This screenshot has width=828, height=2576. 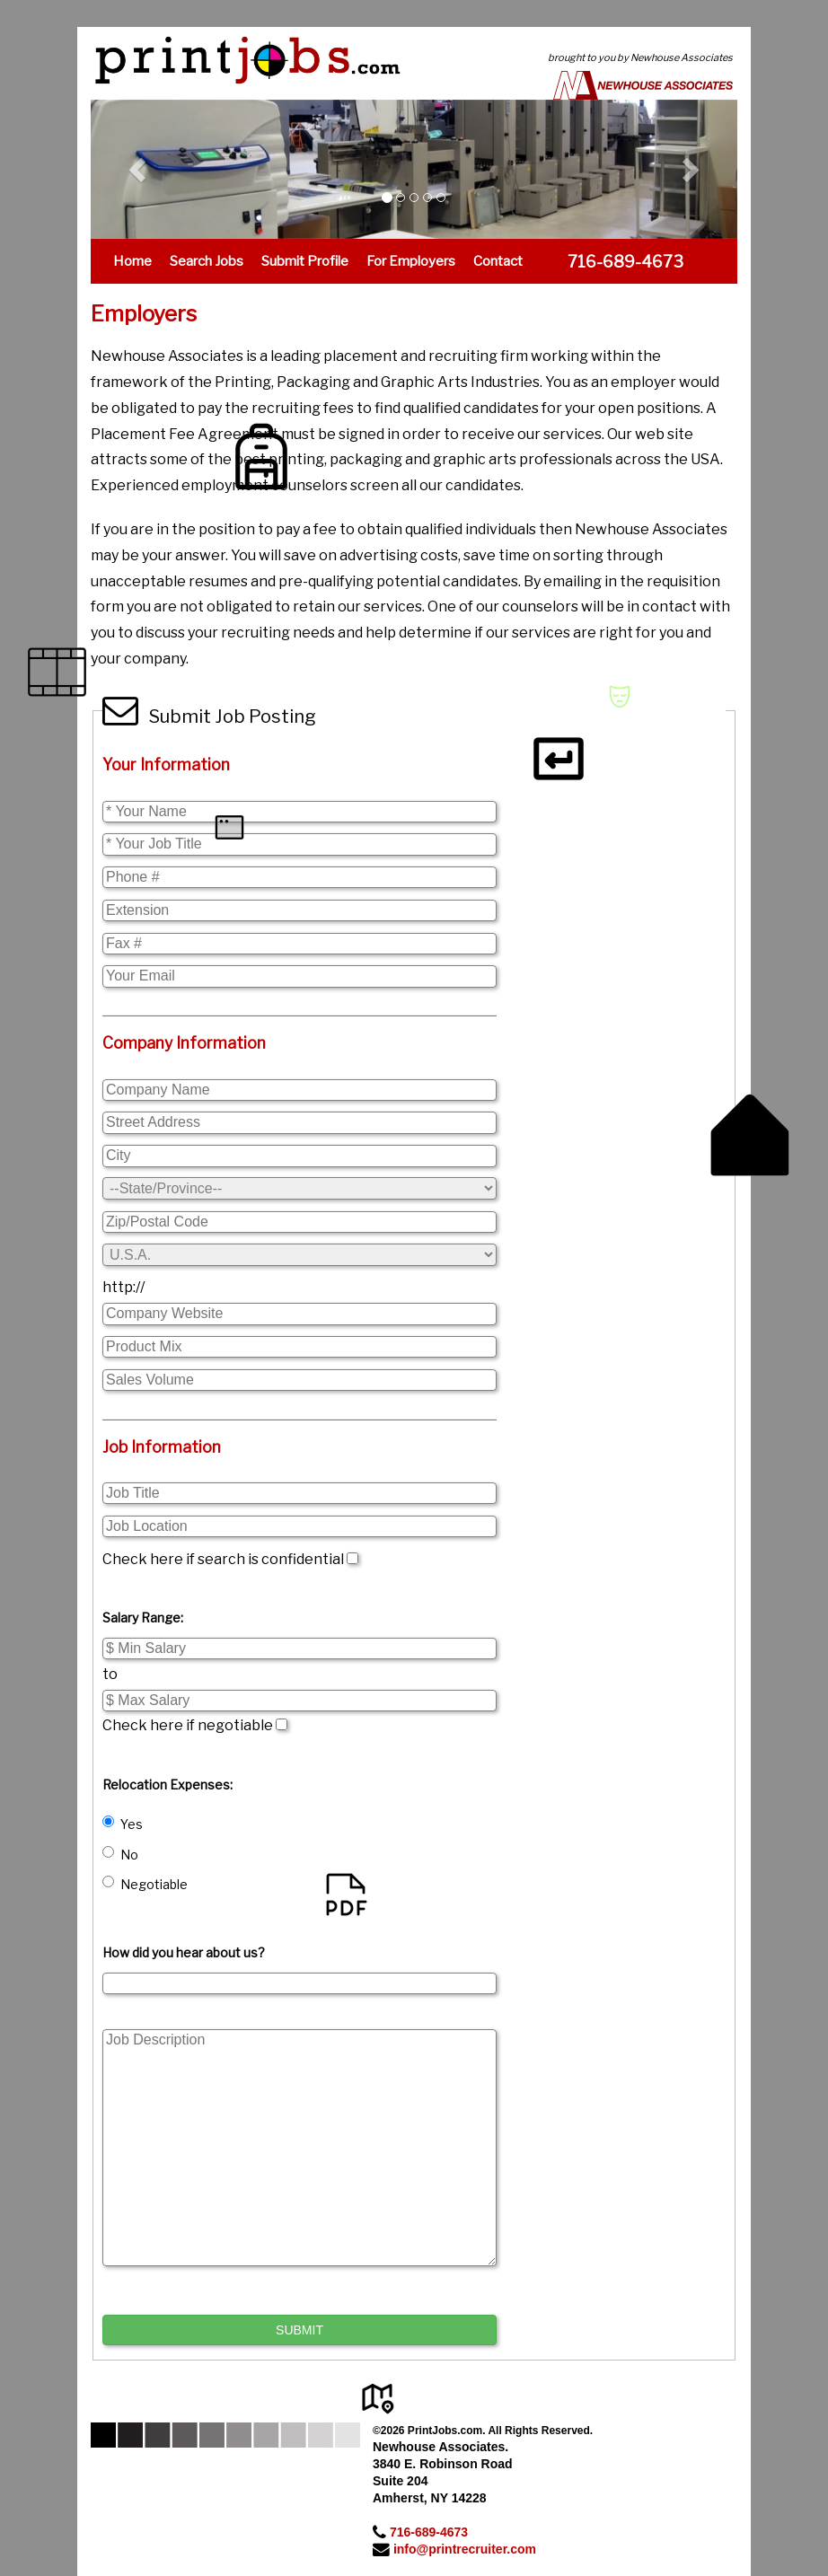 What do you see at coordinates (377, 2397) in the screenshot?
I see `view location on map` at bounding box center [377, 2397].